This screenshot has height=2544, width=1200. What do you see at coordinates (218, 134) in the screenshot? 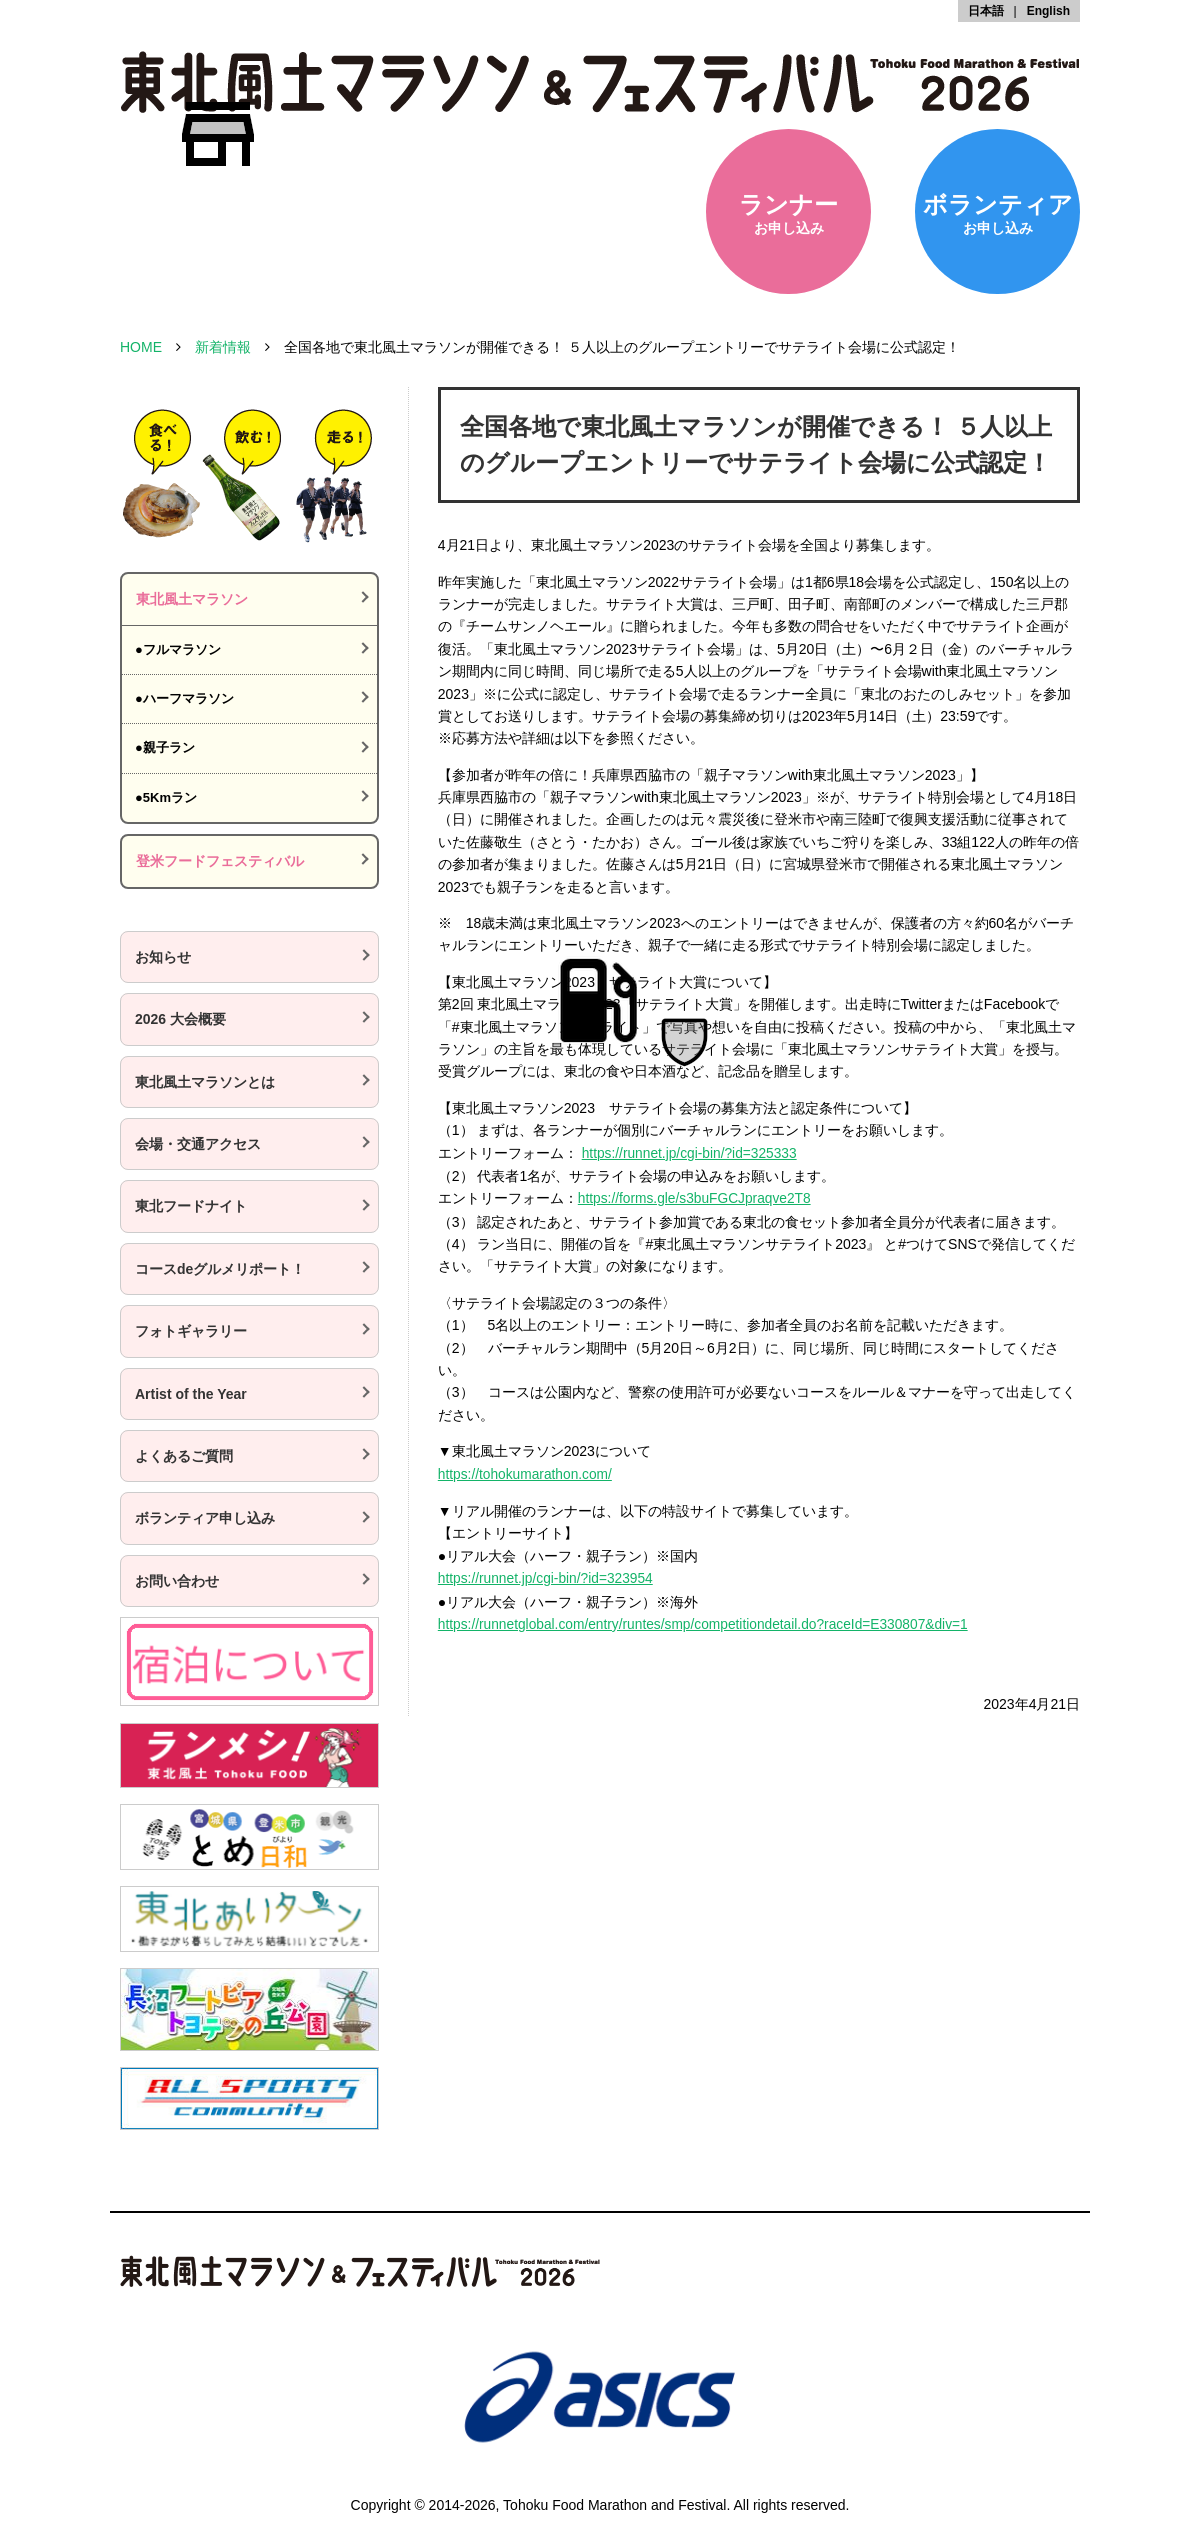
I see `find nearby stores or shops` at bounding box center [218, 134].